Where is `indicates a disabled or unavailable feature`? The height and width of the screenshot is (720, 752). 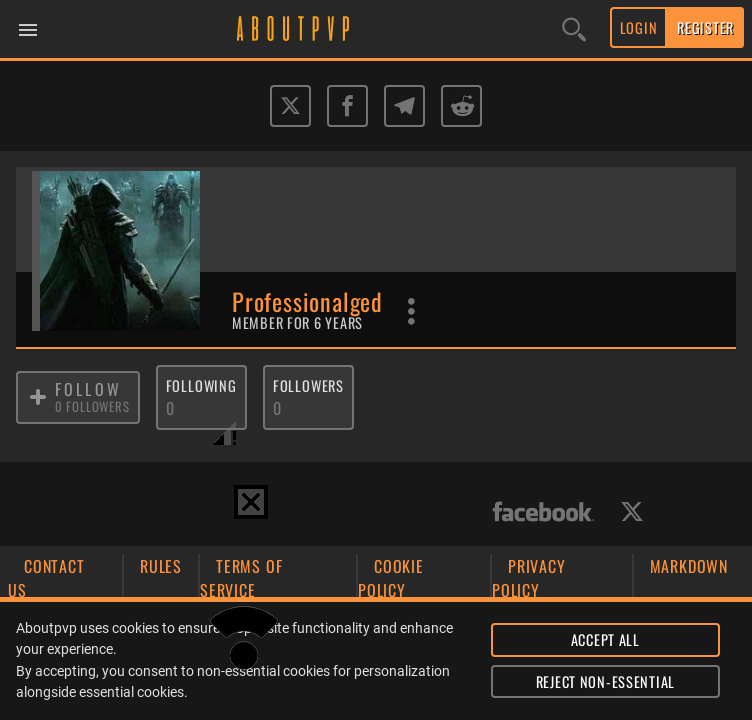
indicates a disabled or unavailable feature is located at coordinates (251, 502).